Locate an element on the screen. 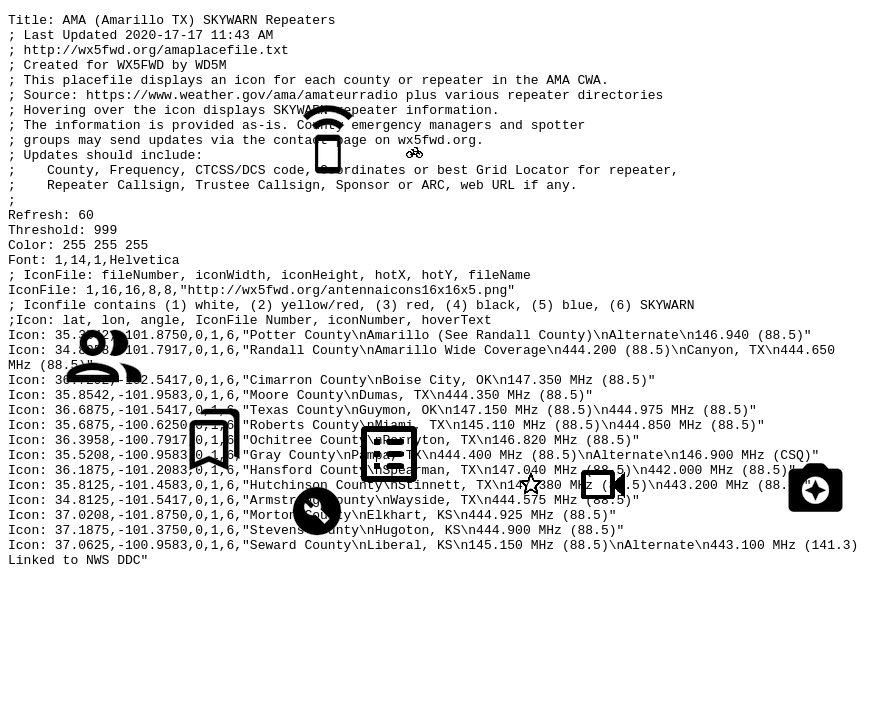 Image resolution: width=872 pixels, height=720 pixels. add item to favorites is located at coordinates (531, 484).